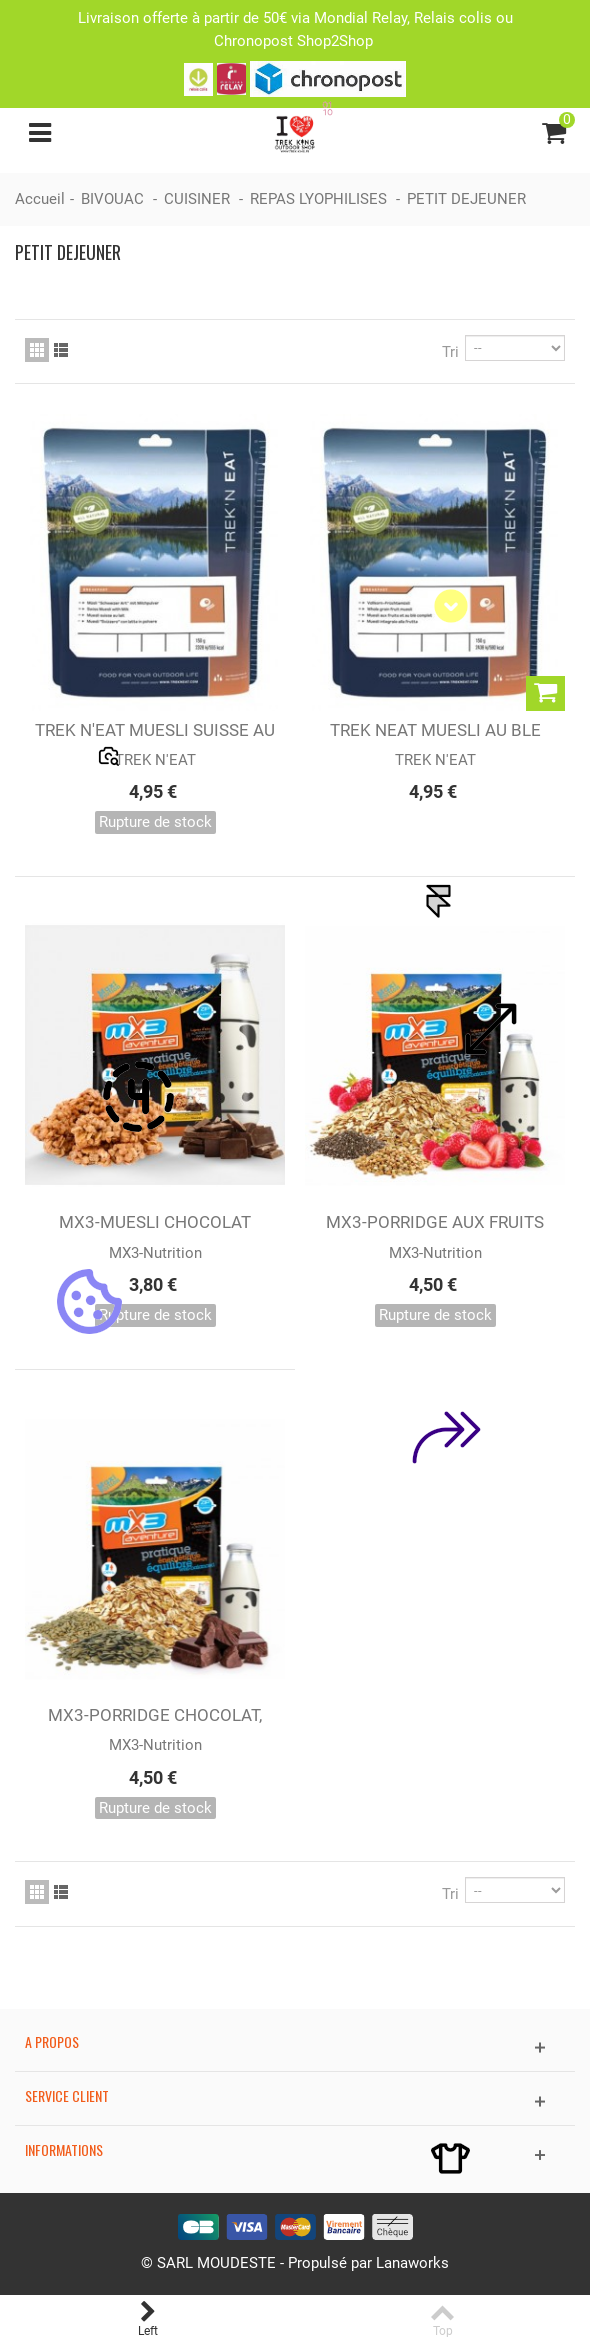  I want to click on view or access binary/code data, so click(327, 108).